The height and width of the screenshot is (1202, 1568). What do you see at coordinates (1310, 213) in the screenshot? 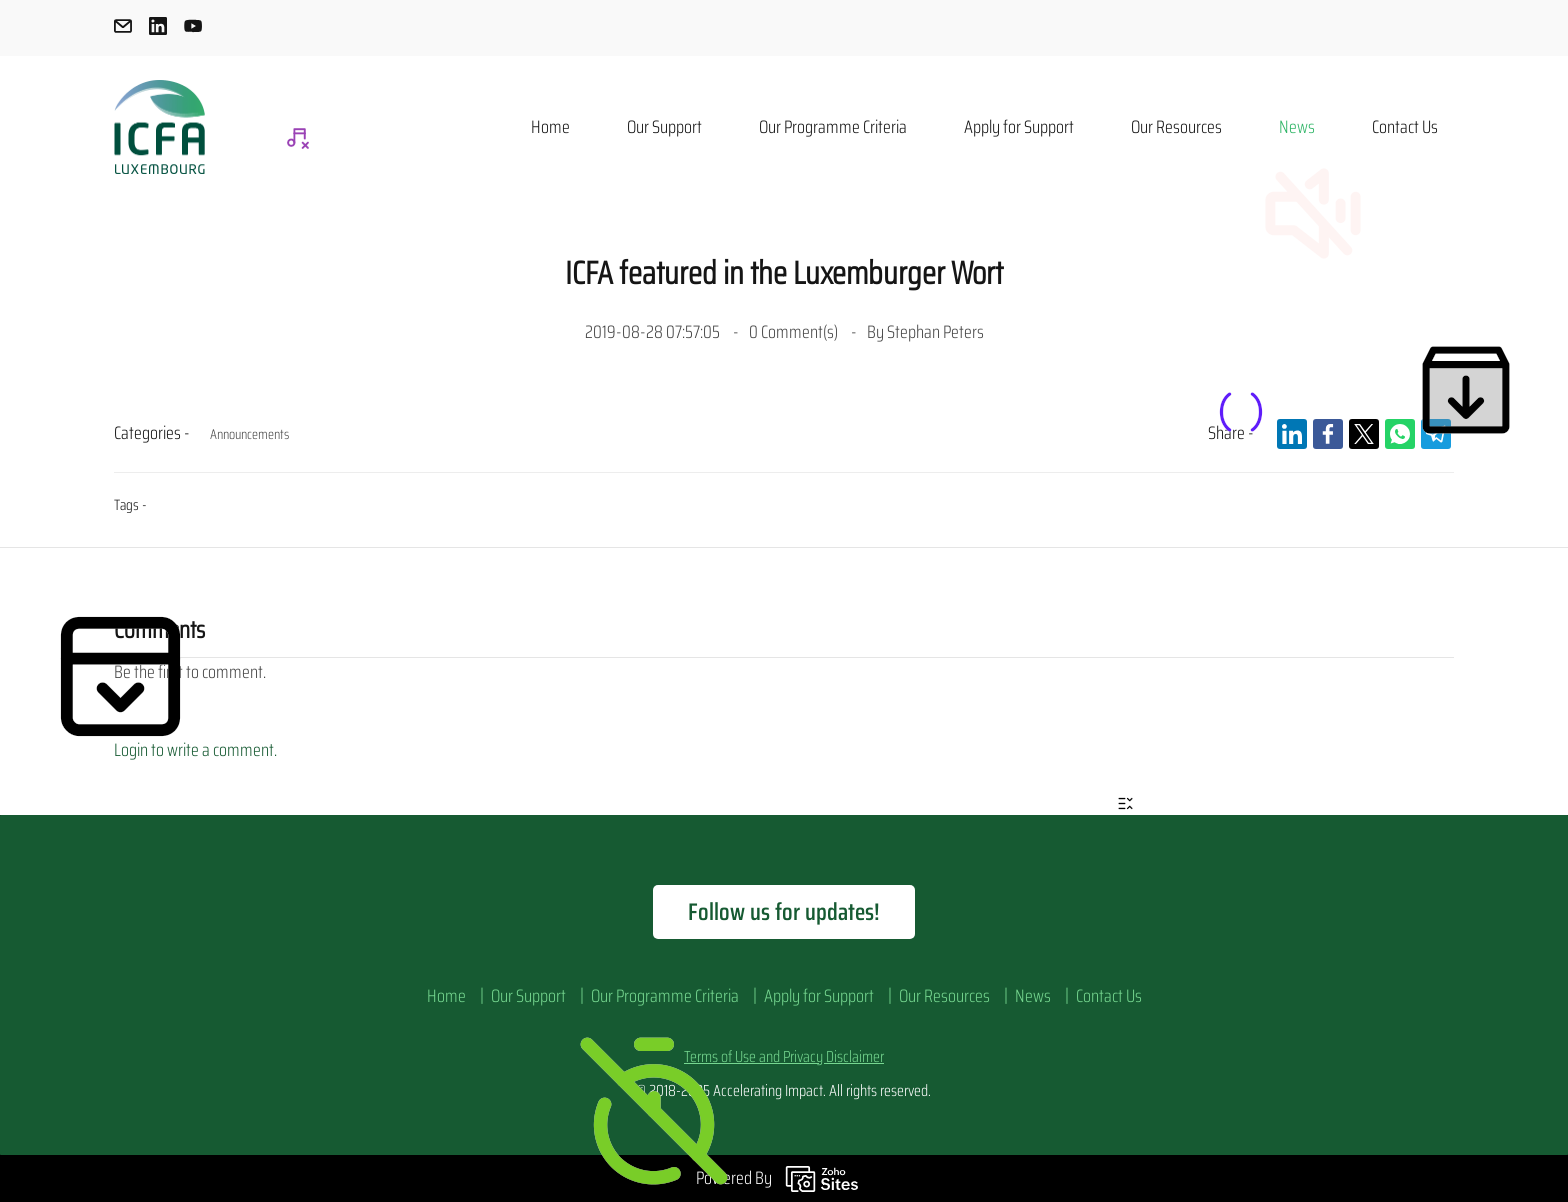
I see `mute audio` at bounding box center [1310, 213].